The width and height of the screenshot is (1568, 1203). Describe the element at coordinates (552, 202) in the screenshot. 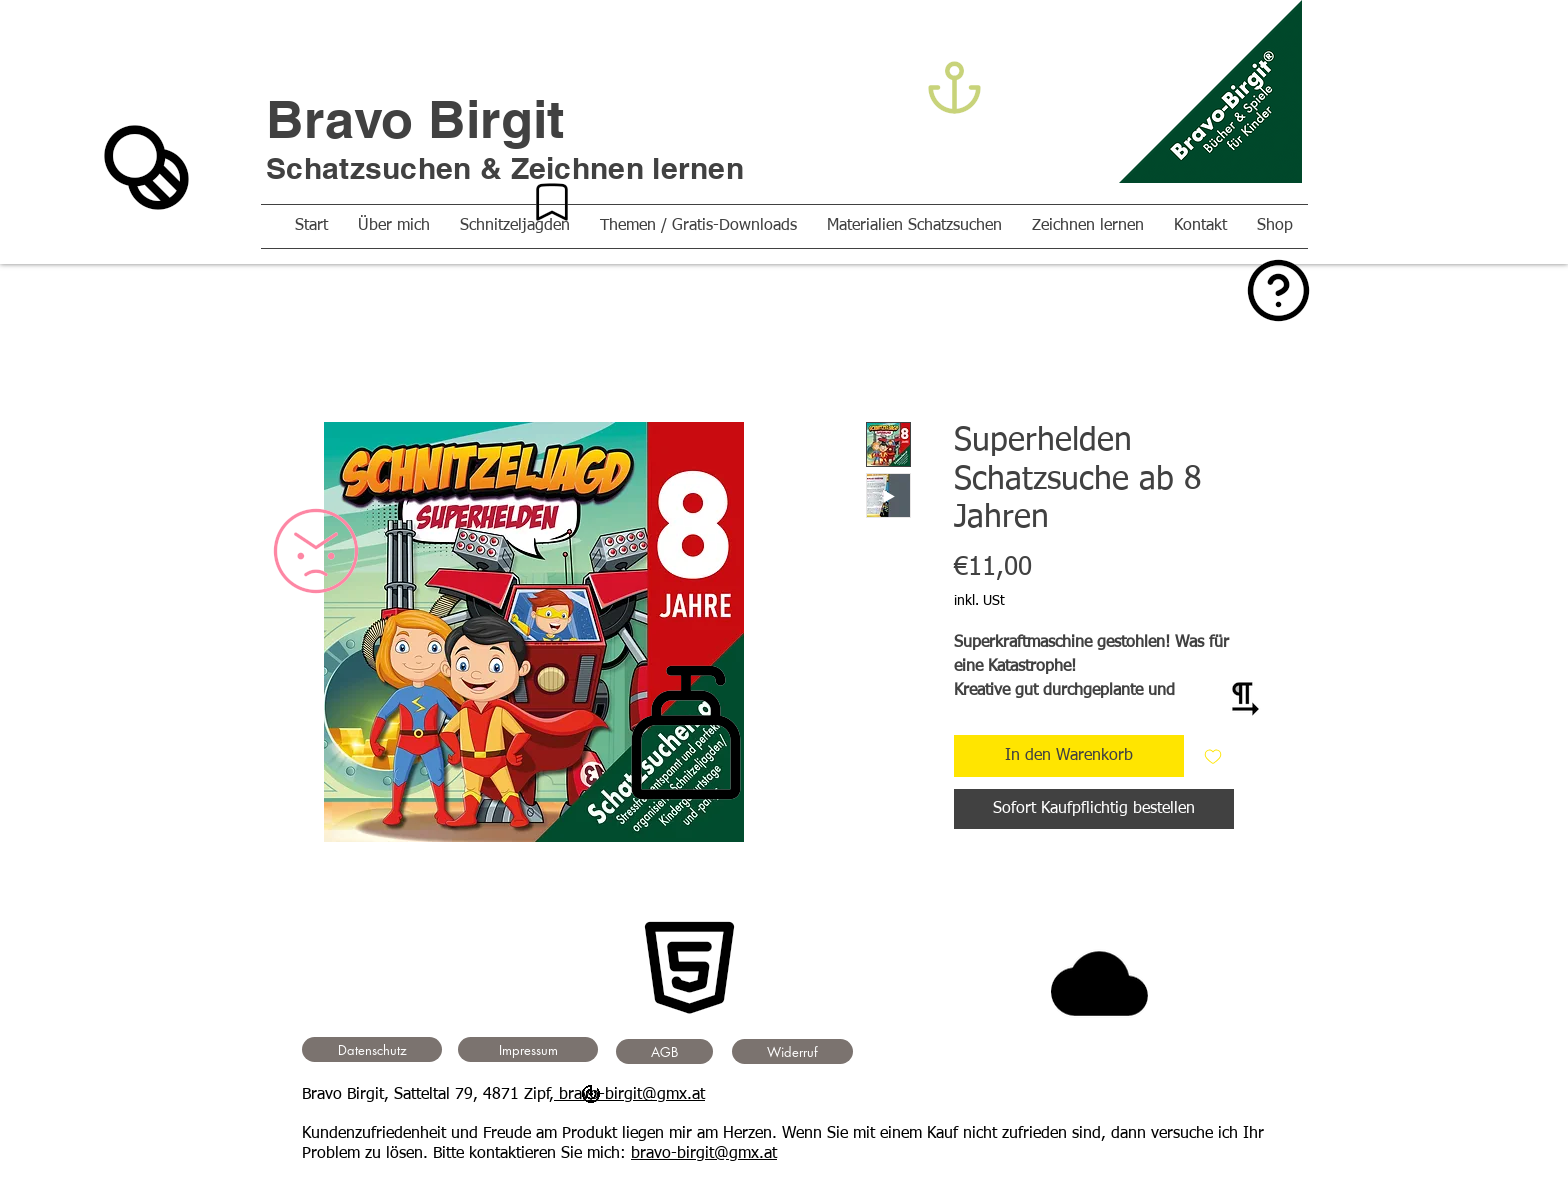

I see `save this item for later` at that location.